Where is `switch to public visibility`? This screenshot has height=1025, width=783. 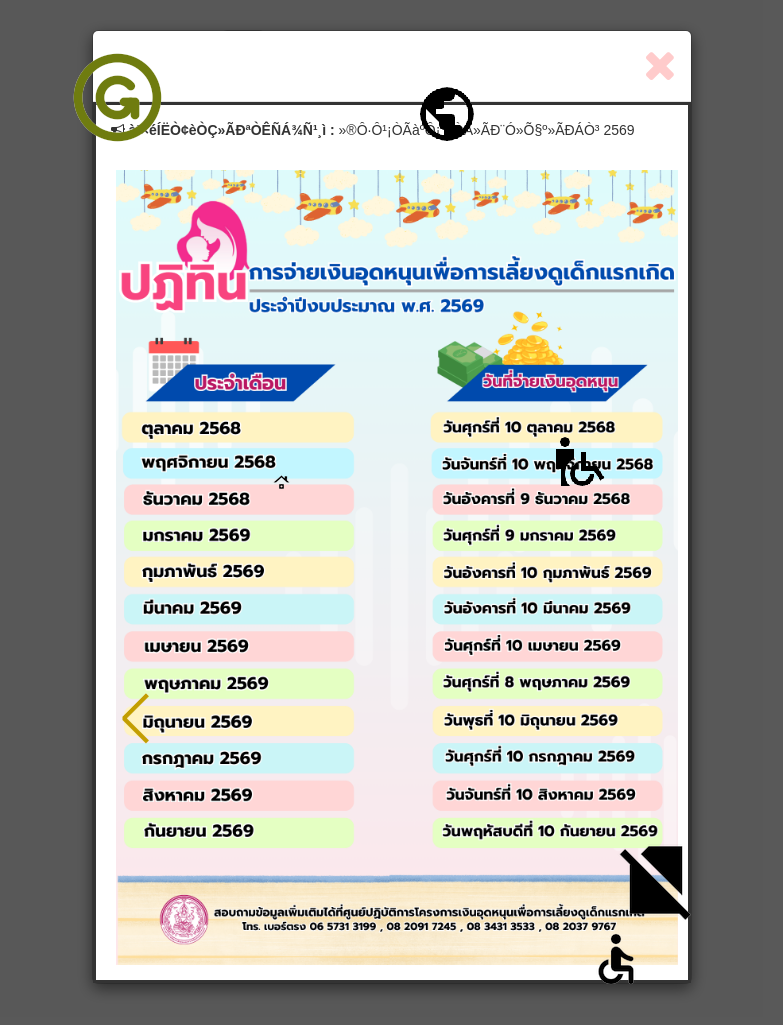 switch to public visibility is located at coordinates (447, 114).